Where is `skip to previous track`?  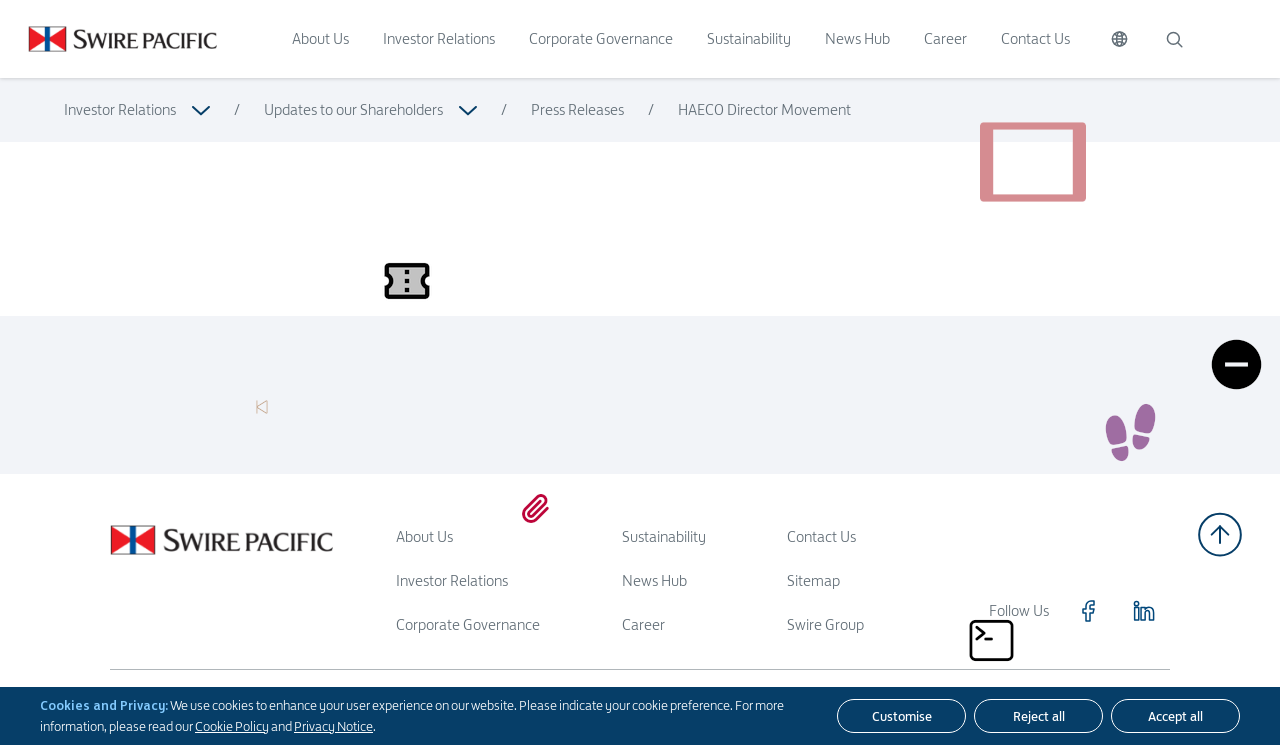 skip to previous track is located at coordinates (262, 407).